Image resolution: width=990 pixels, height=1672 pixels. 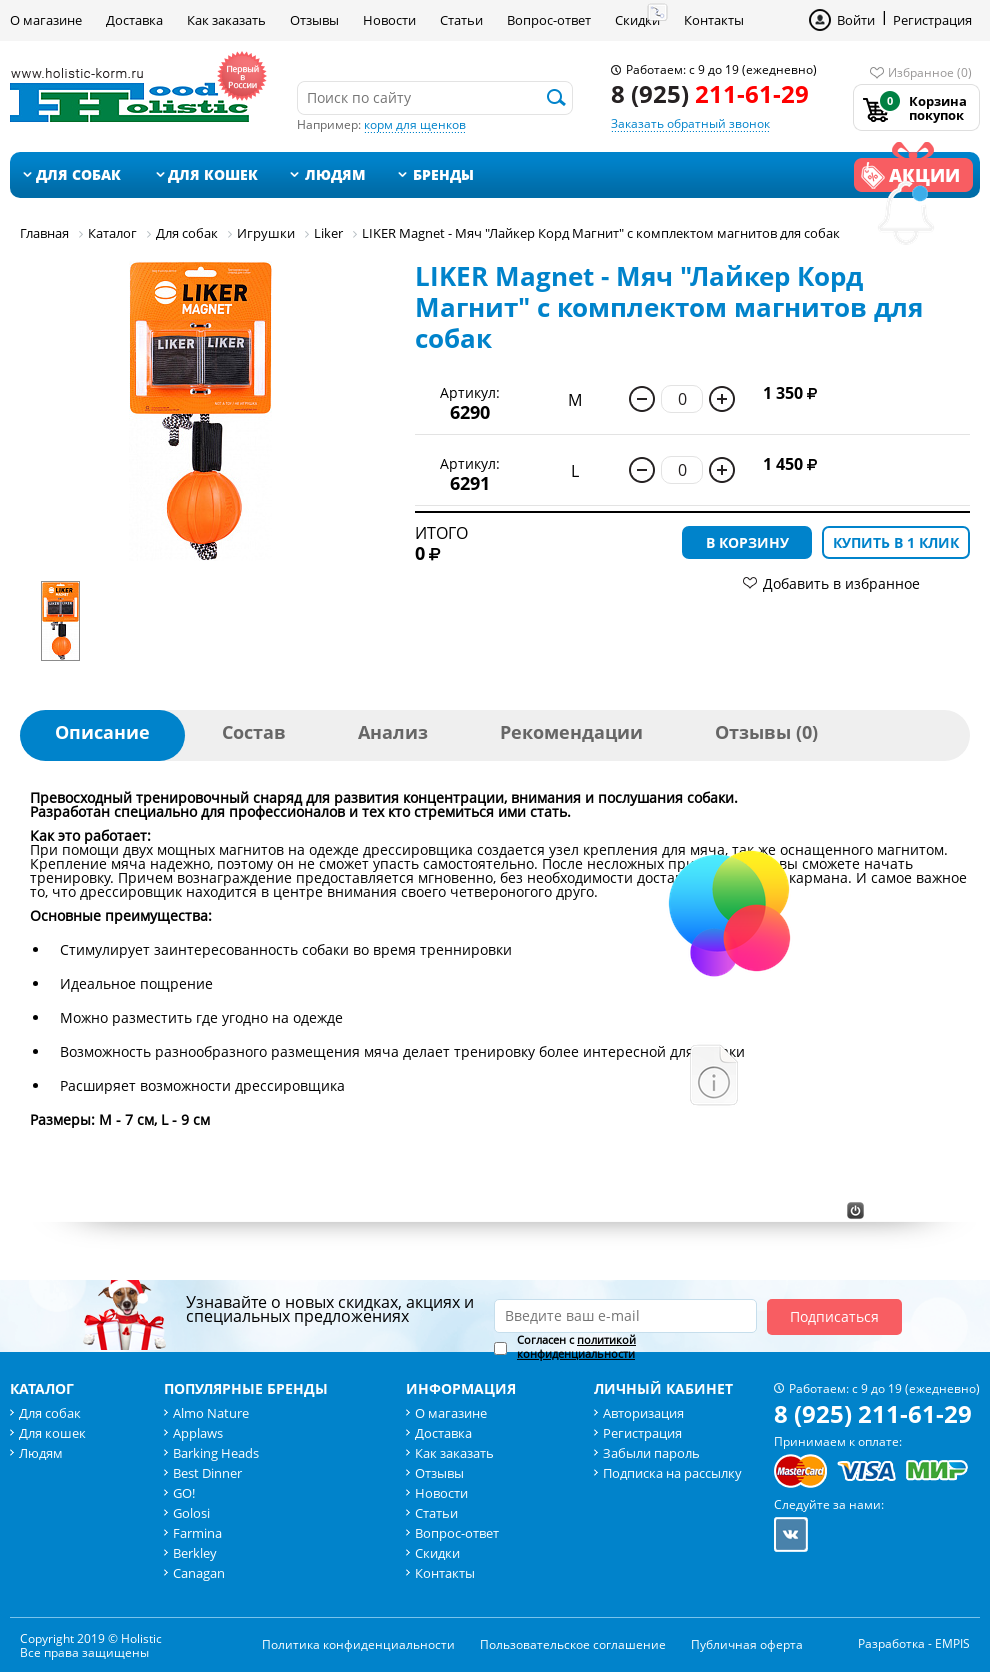 What do you see at coordinates (906, 213) in the screenshot?
I see `indicates new notifications available` at bounding box center [906, 213].